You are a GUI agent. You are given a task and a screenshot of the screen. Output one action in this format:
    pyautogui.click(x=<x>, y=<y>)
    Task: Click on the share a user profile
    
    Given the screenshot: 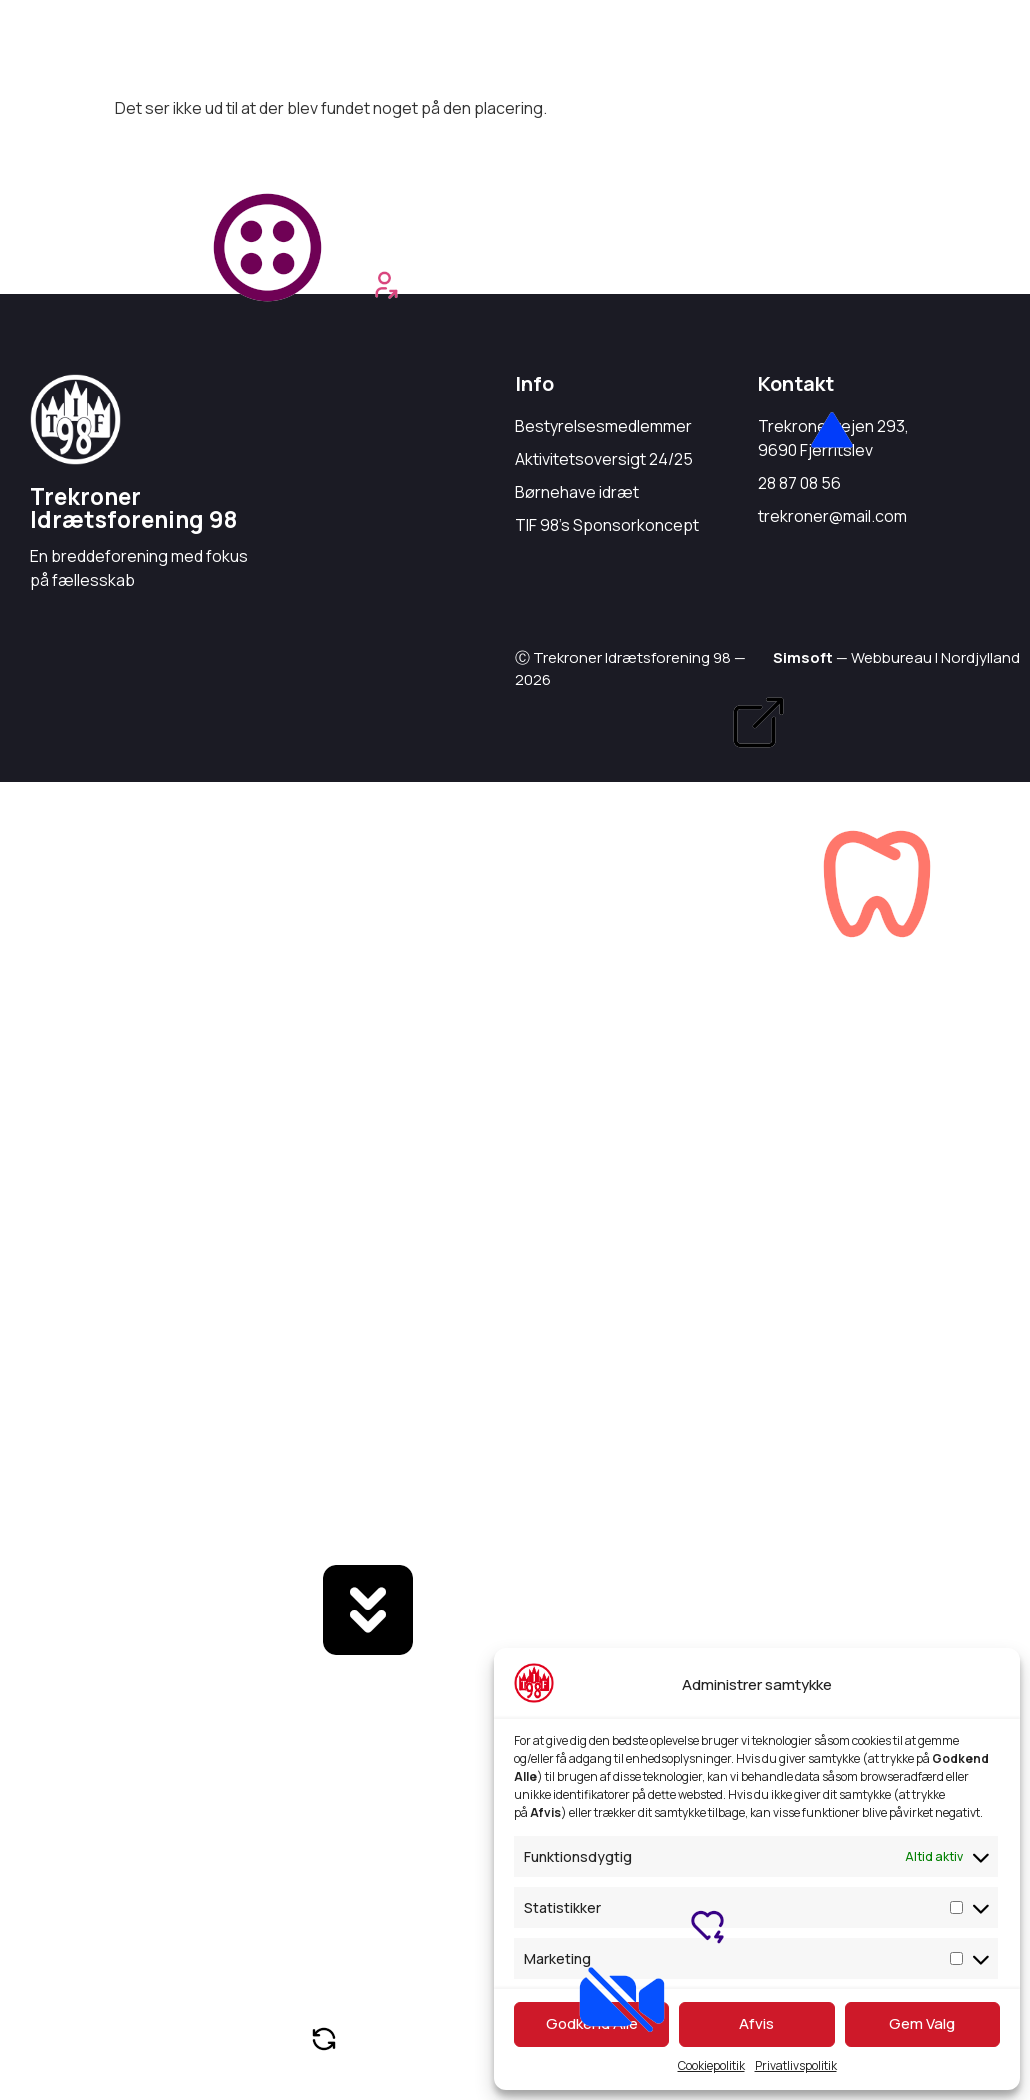 What is the action you would take?
    pyautogui.click(x=384, y=284)
    